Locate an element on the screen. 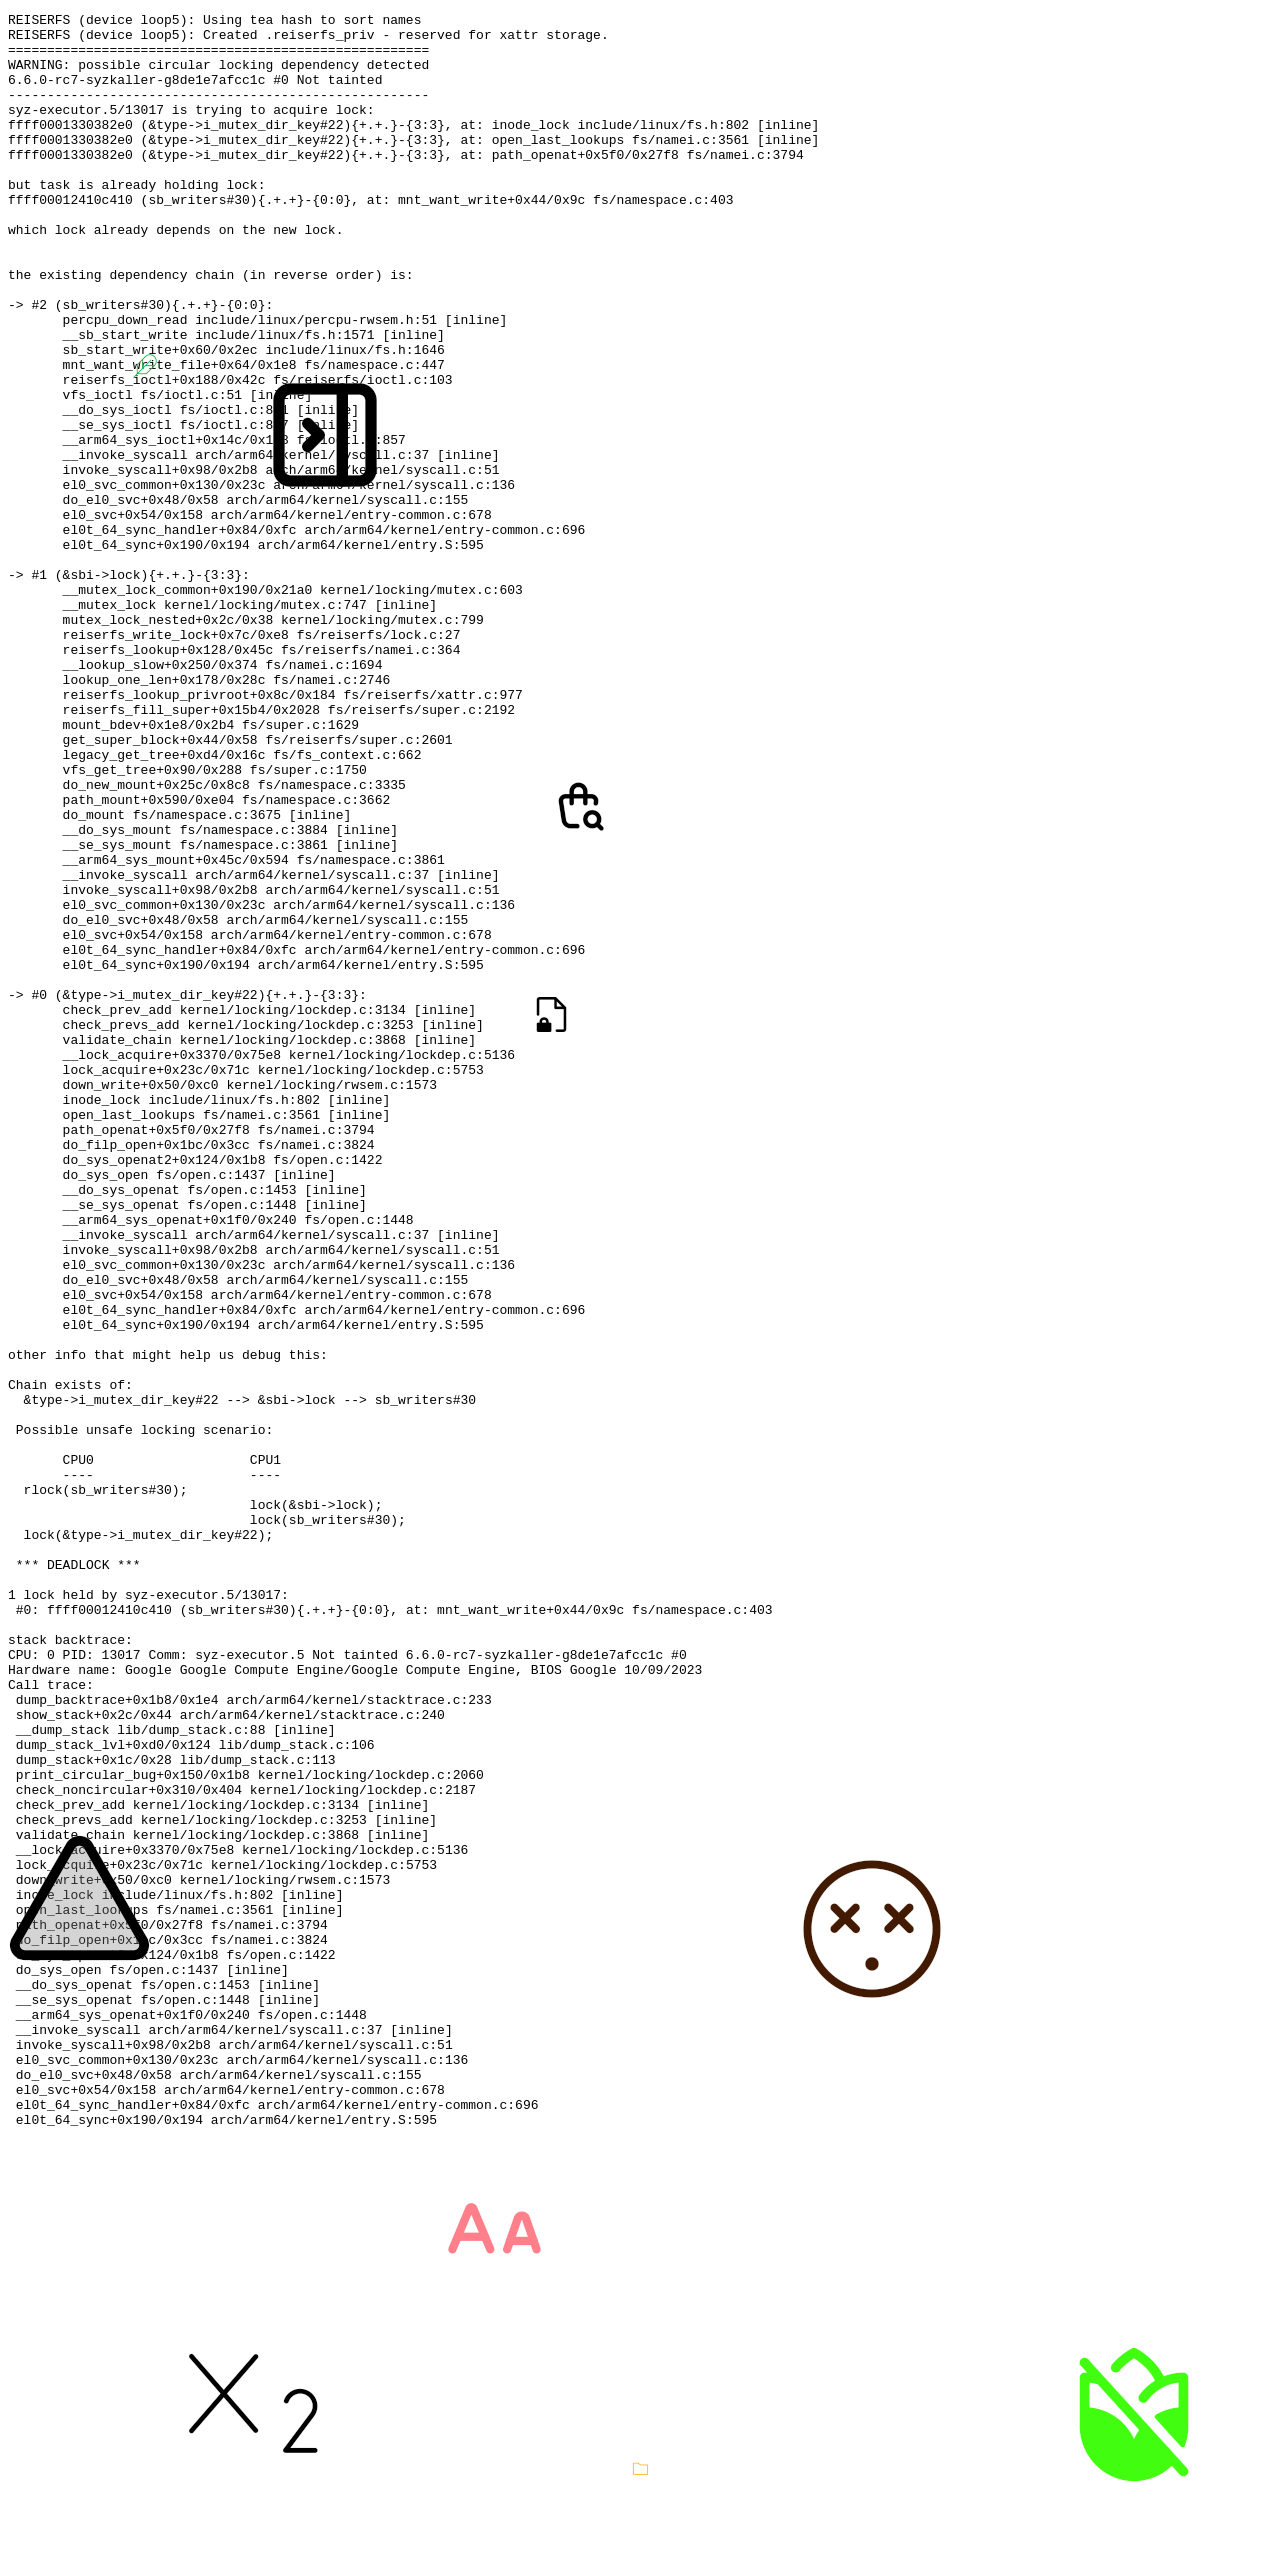 The height and width of the screenshot is (2564, 1280). collapse the right sidebar panel is located at coordinates (325, 435).